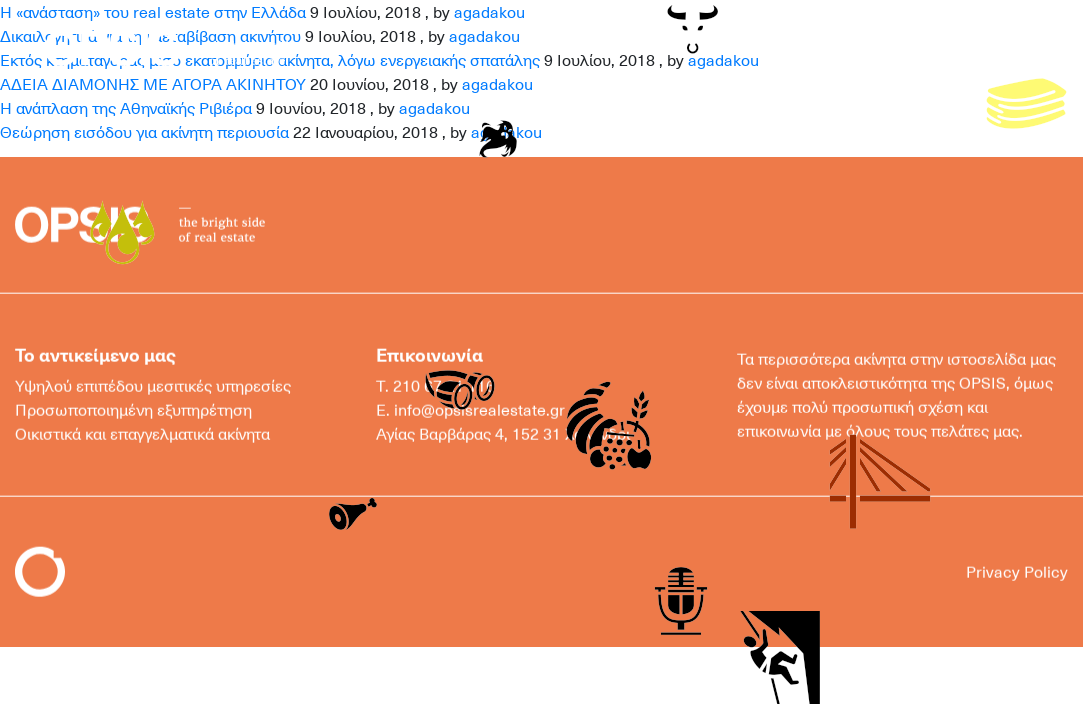  What do you see at coordinates (498, 139) in the screenshot?
I see `ghost enemy or spirit character in a game` at bounding box center [498, 139].